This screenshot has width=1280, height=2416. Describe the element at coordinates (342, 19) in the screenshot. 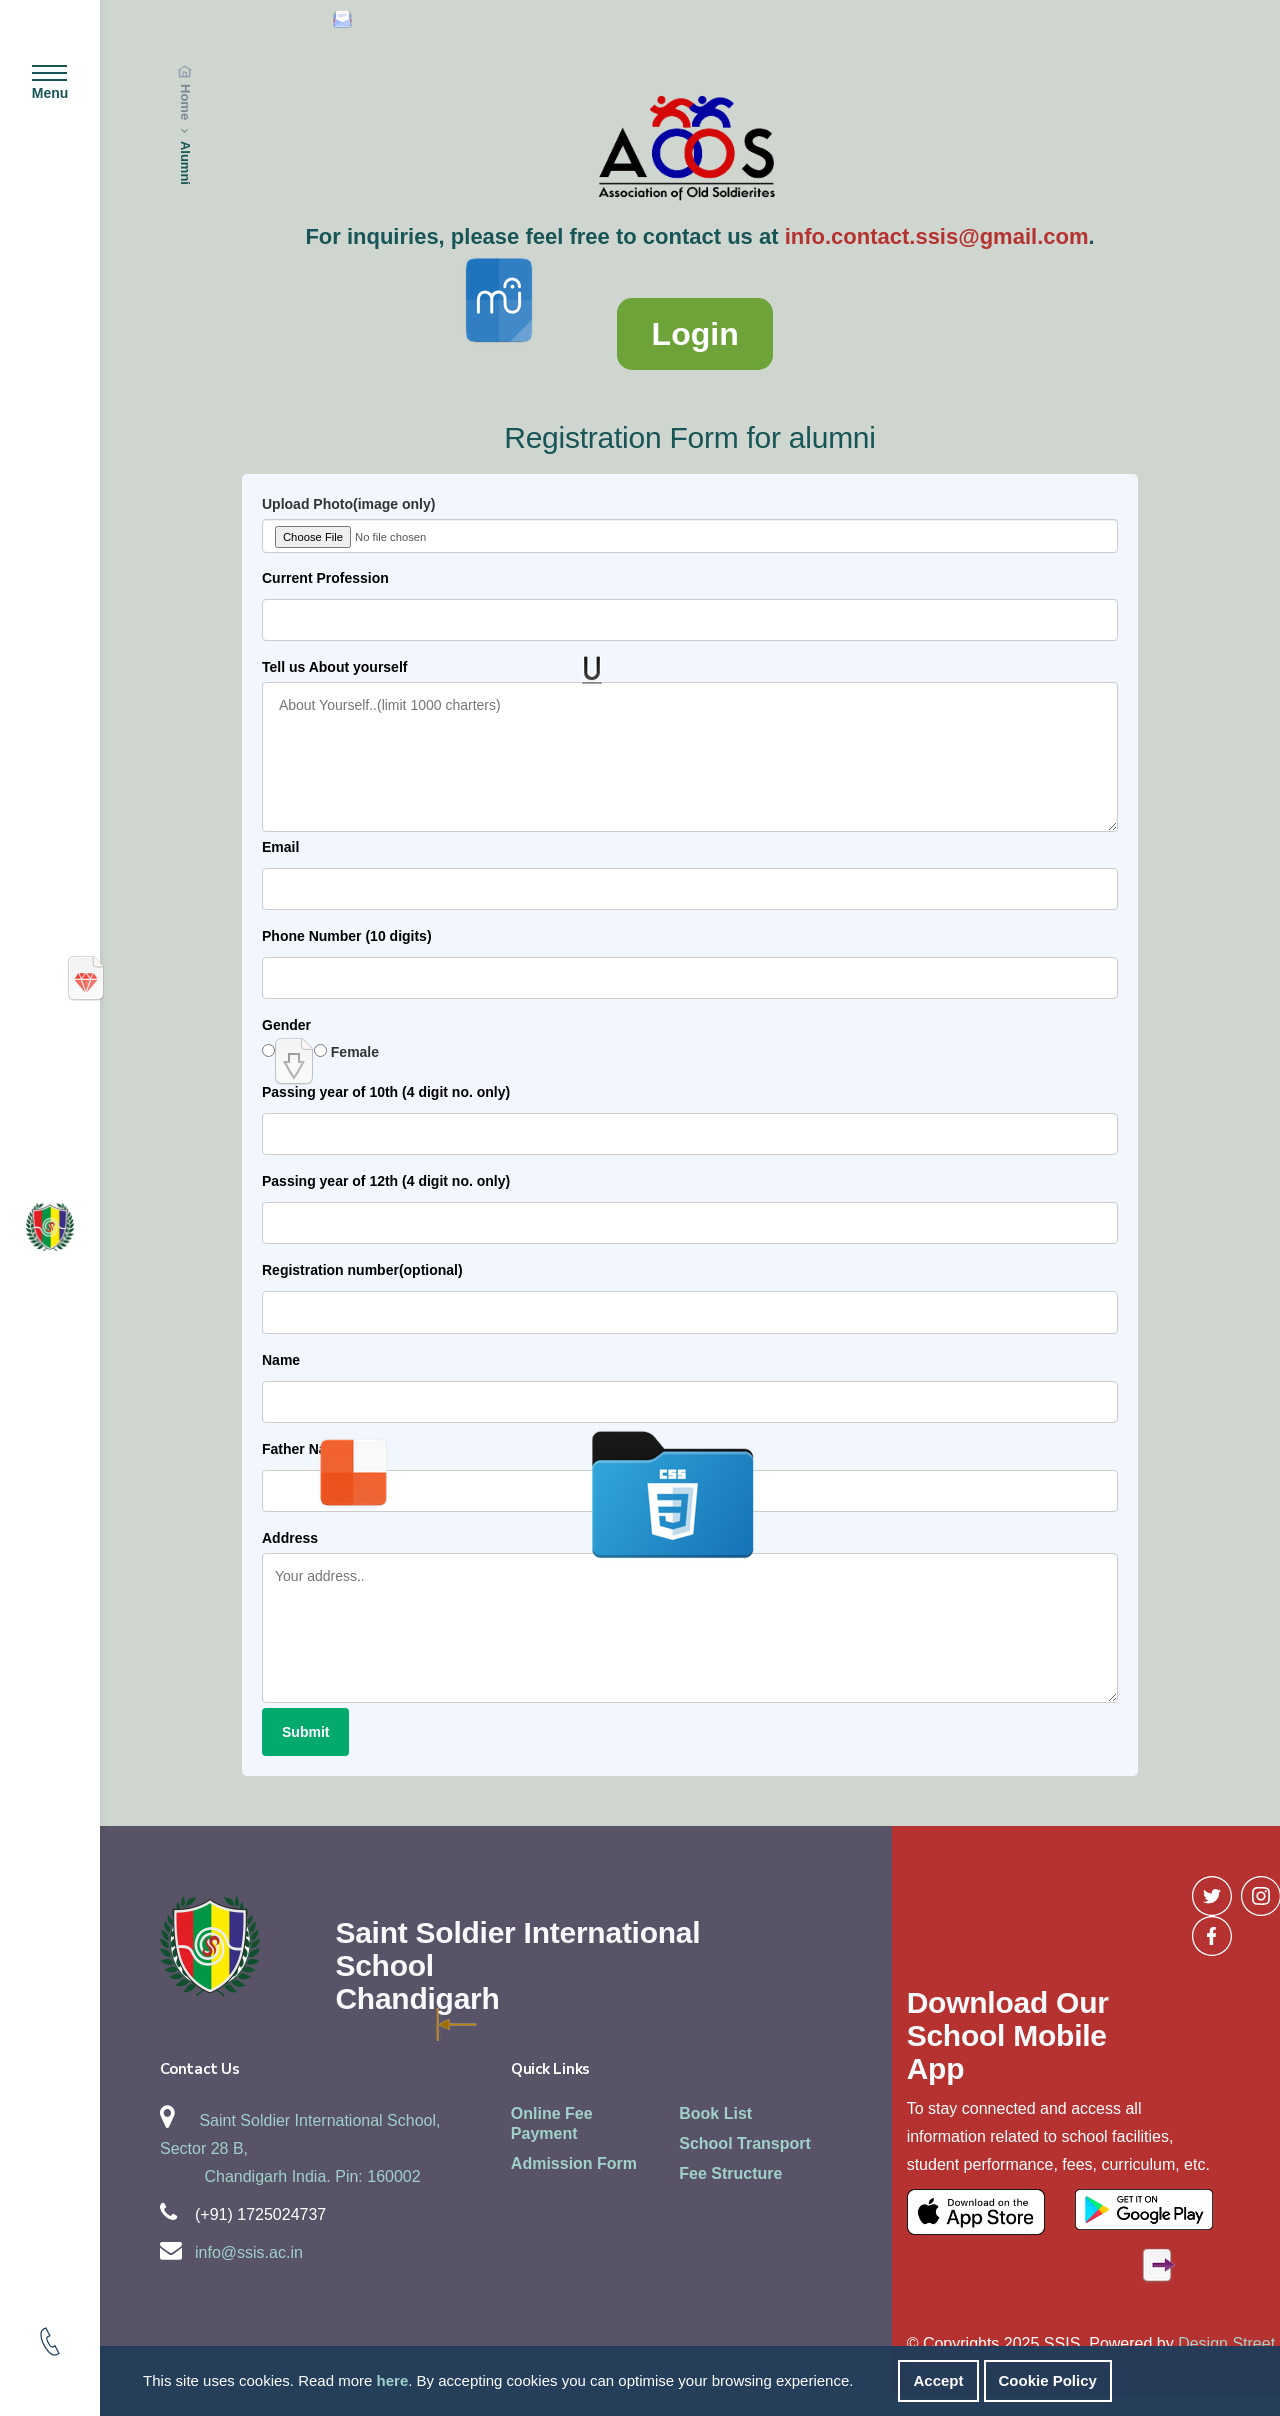

I see `indicates a message has been read` at that location.